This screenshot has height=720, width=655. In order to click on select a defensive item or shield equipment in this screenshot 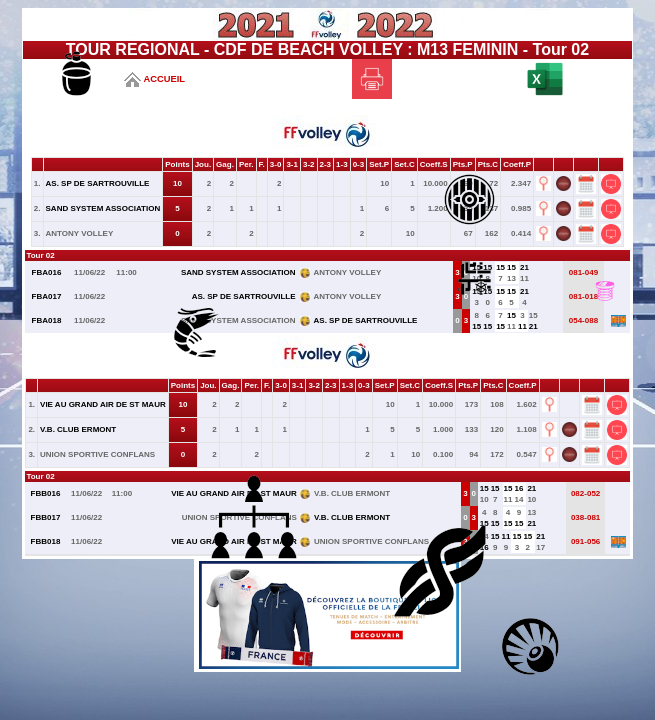, I will do `click(469, 199)`.